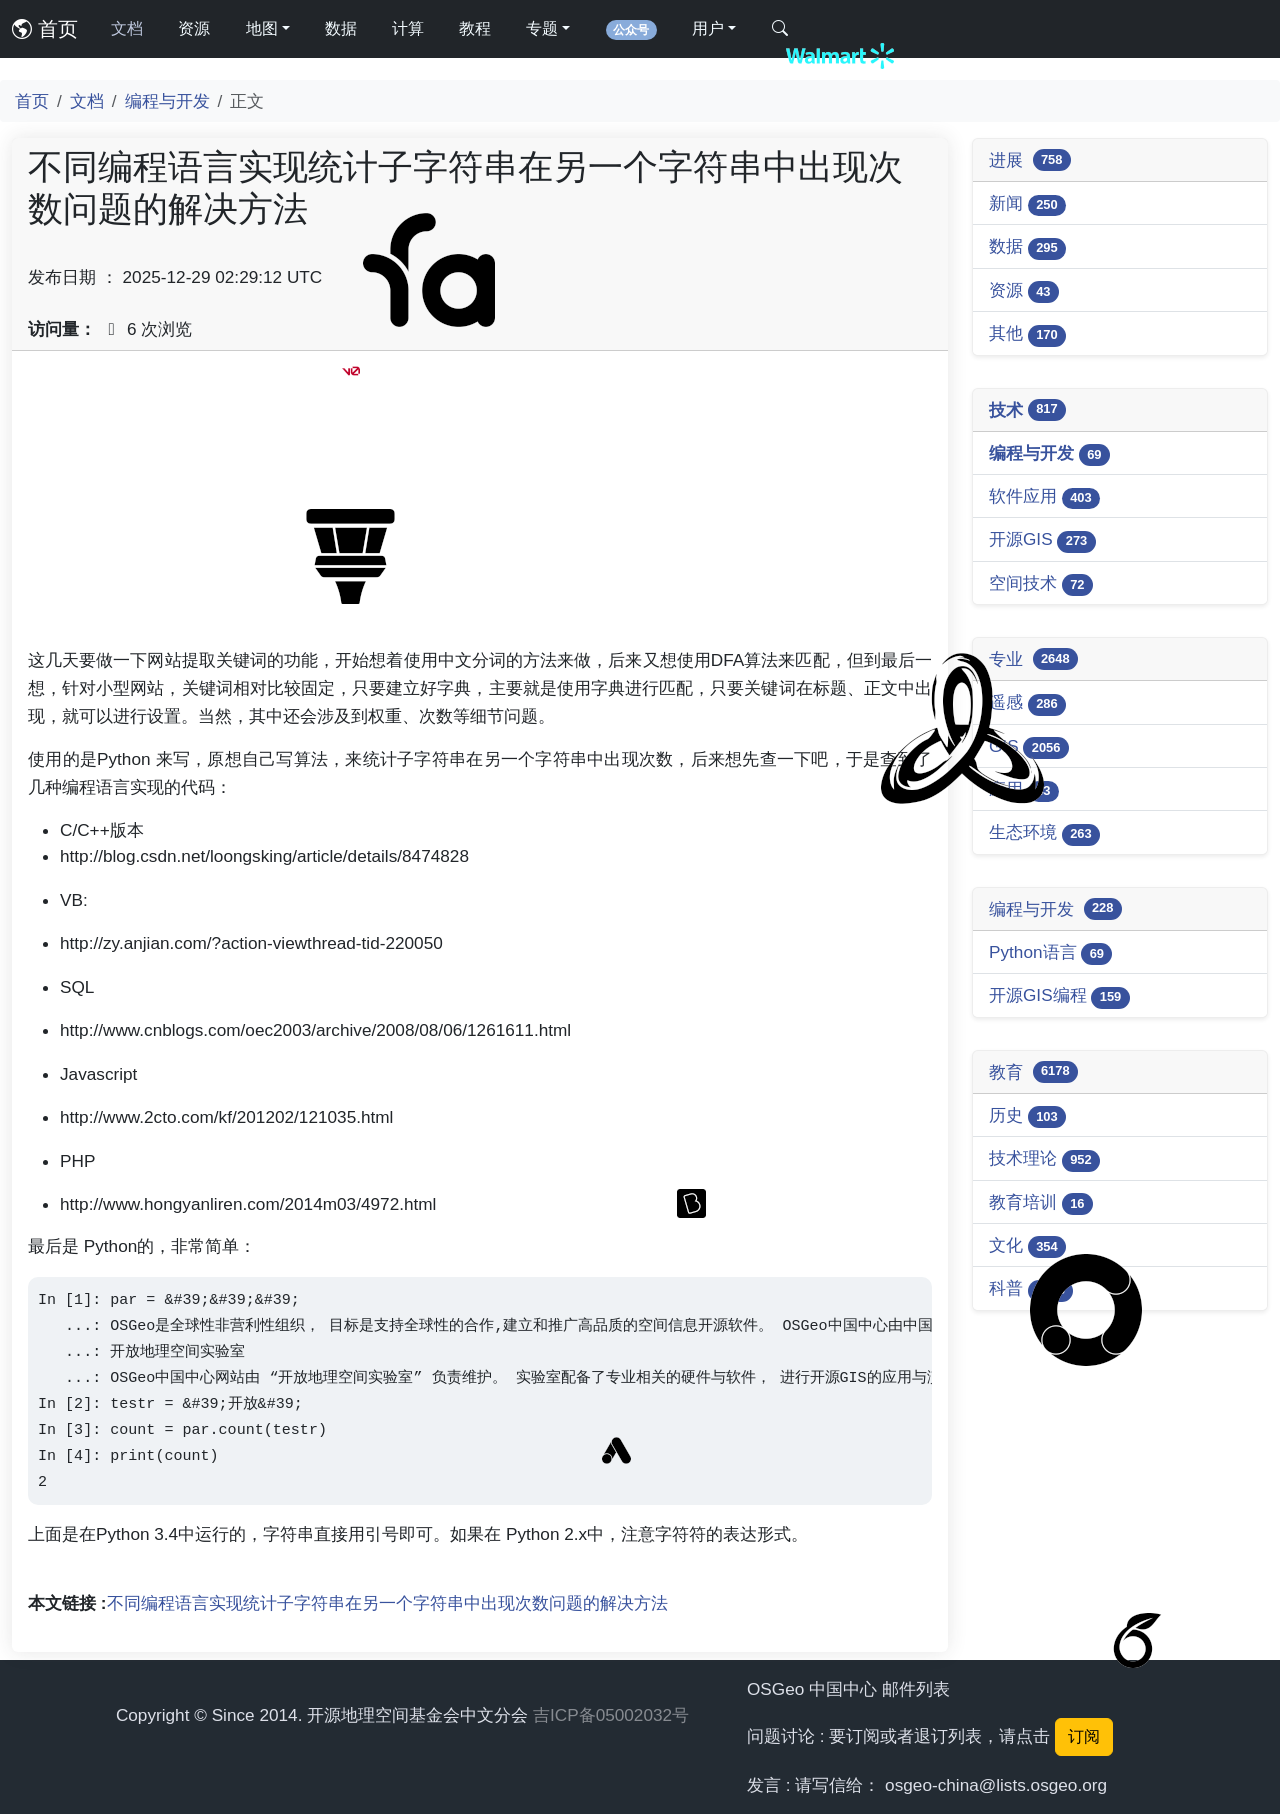 The width and height of the screenshot is (1280, 1814). Describe the element at coordinates (840, 56) in the screenshot. I see `open the Walmart app` at that location.